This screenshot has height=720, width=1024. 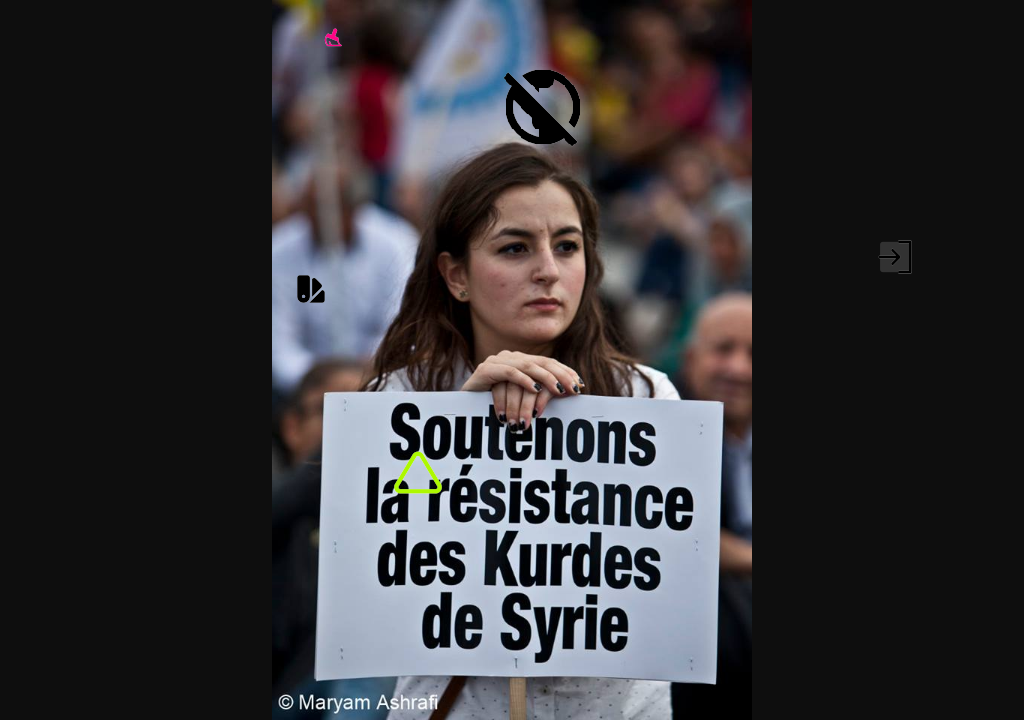 I want to click on clear or sweep away items, so click(x=333, y=38).